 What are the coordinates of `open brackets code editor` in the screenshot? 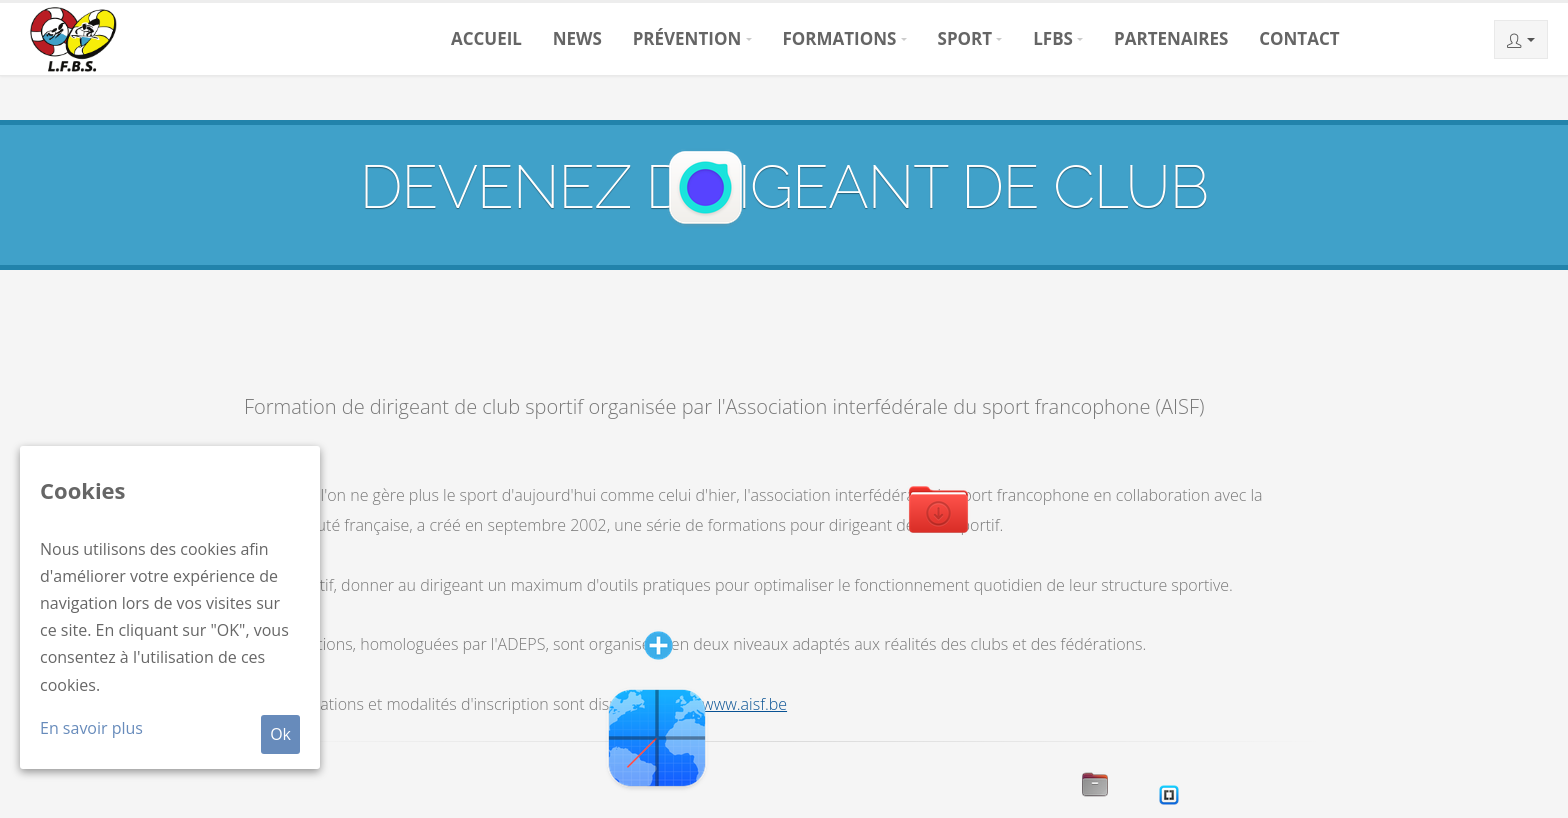 It's located at (1169, 795).